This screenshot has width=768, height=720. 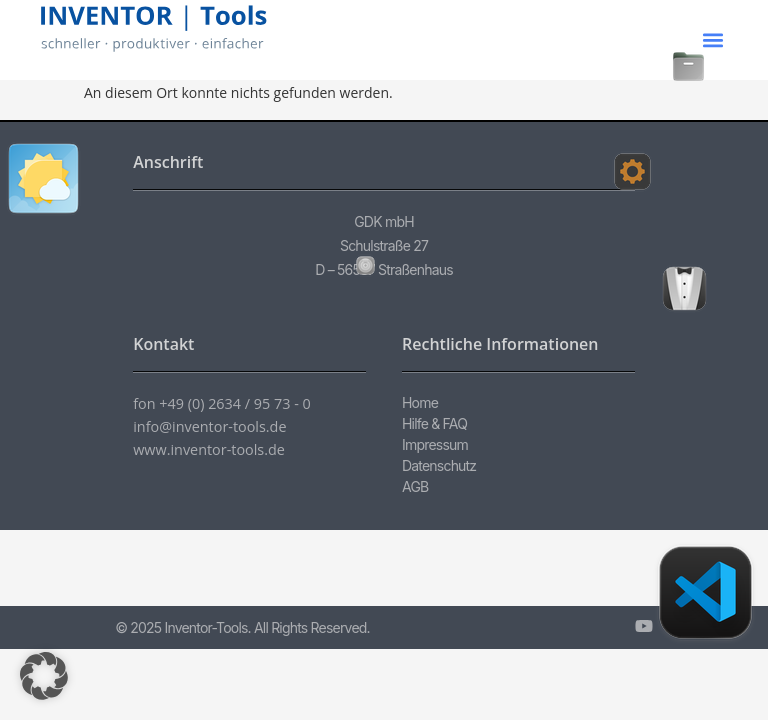 I want to click on open file manager application, so click(x=688, y=66).